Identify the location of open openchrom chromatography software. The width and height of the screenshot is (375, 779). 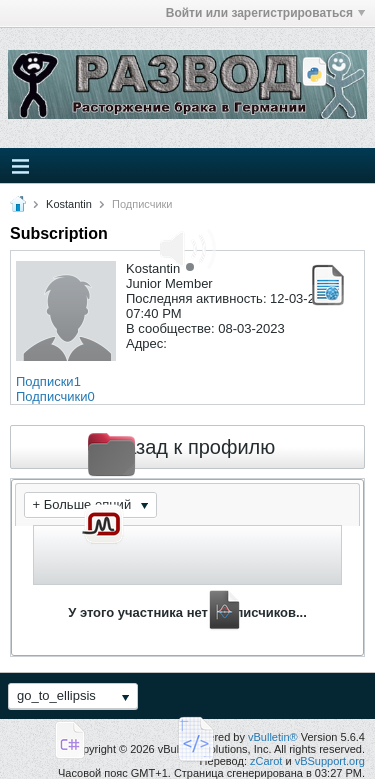
(104, 524).